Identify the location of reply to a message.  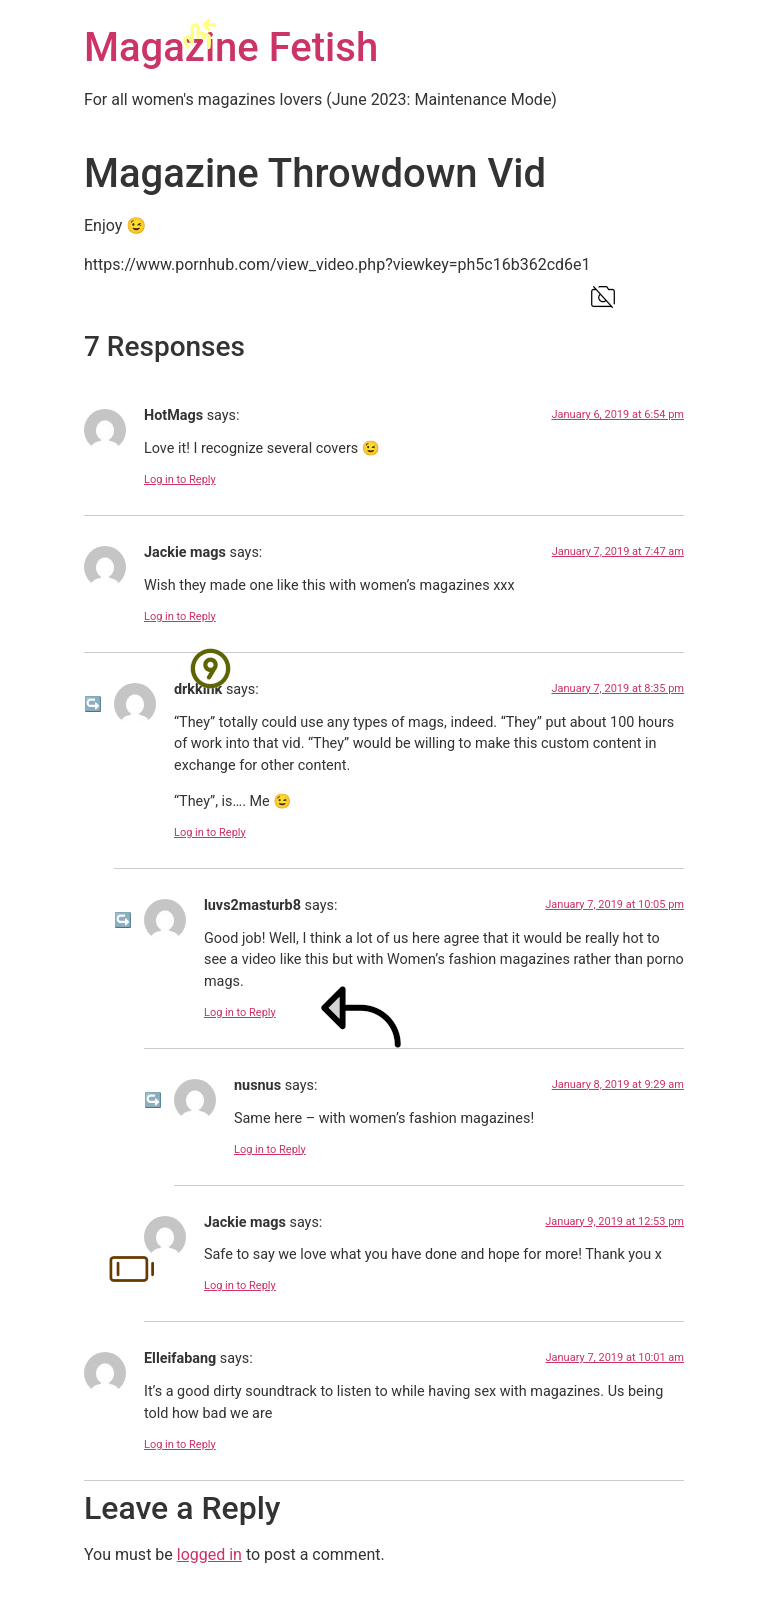
(361, 1017).